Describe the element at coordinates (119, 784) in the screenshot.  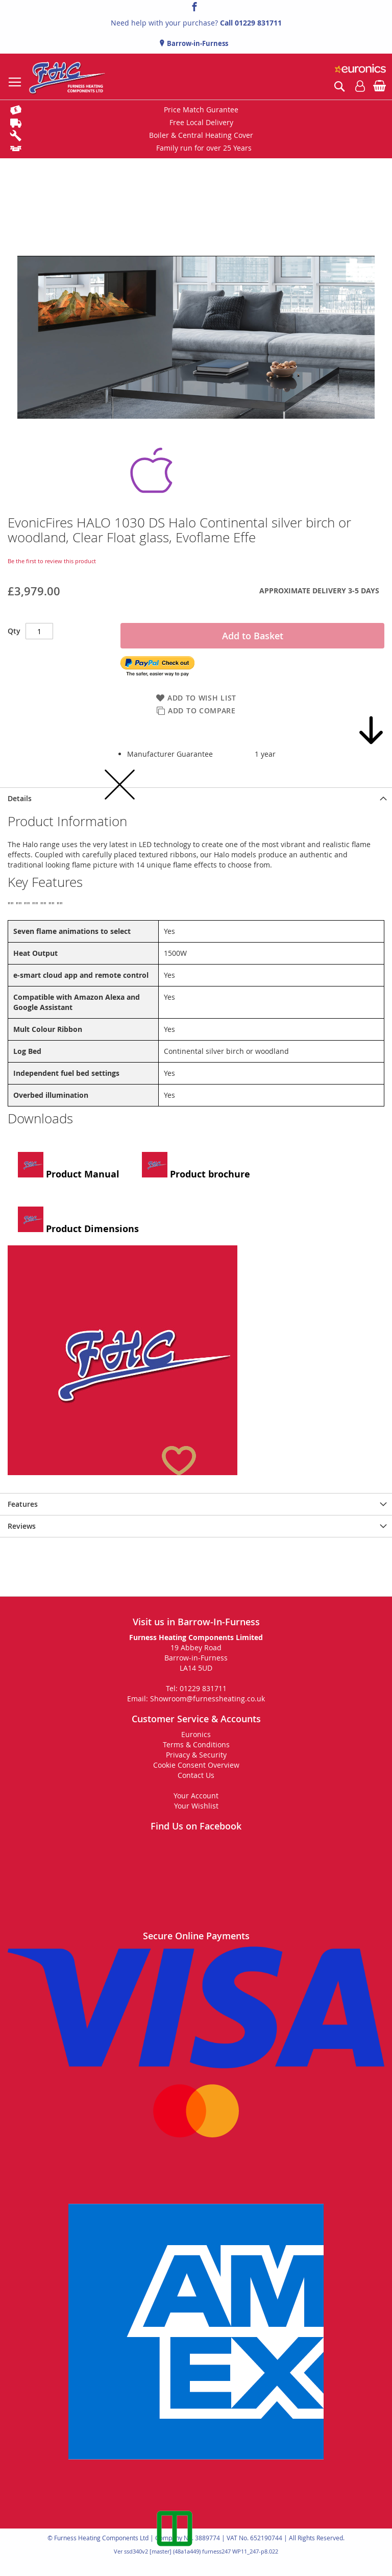
I see `close a window or dialog` at that location.